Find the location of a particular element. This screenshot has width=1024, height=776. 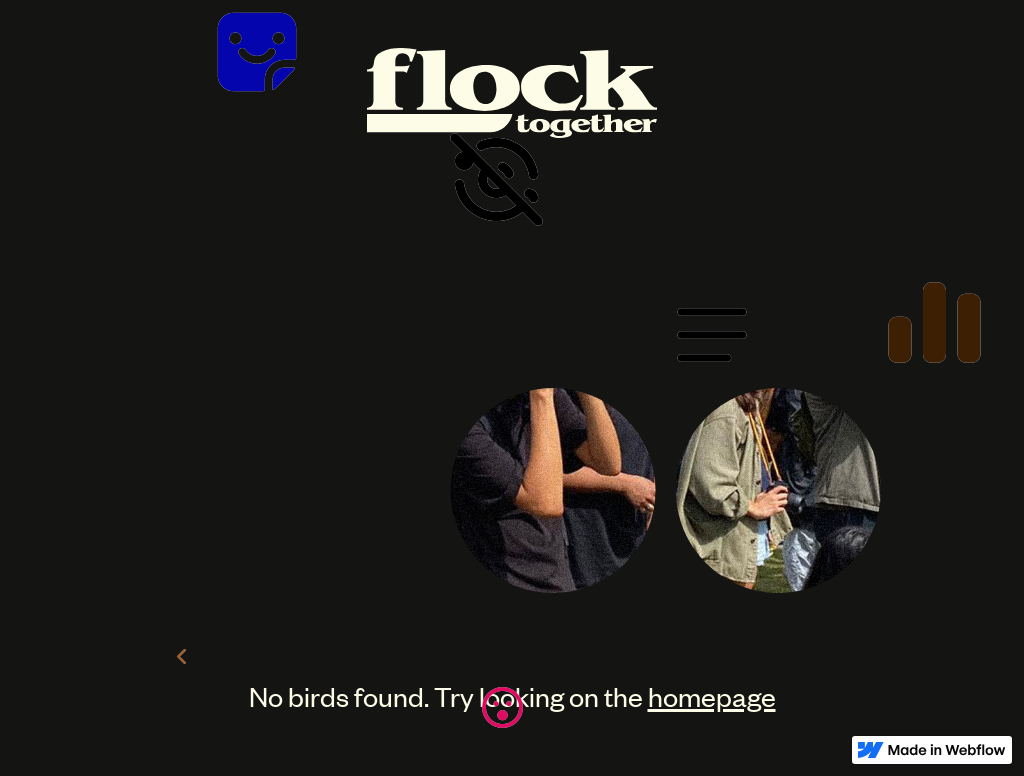

surprised or shocked reaction emoji is located at coordinates (502, 707).